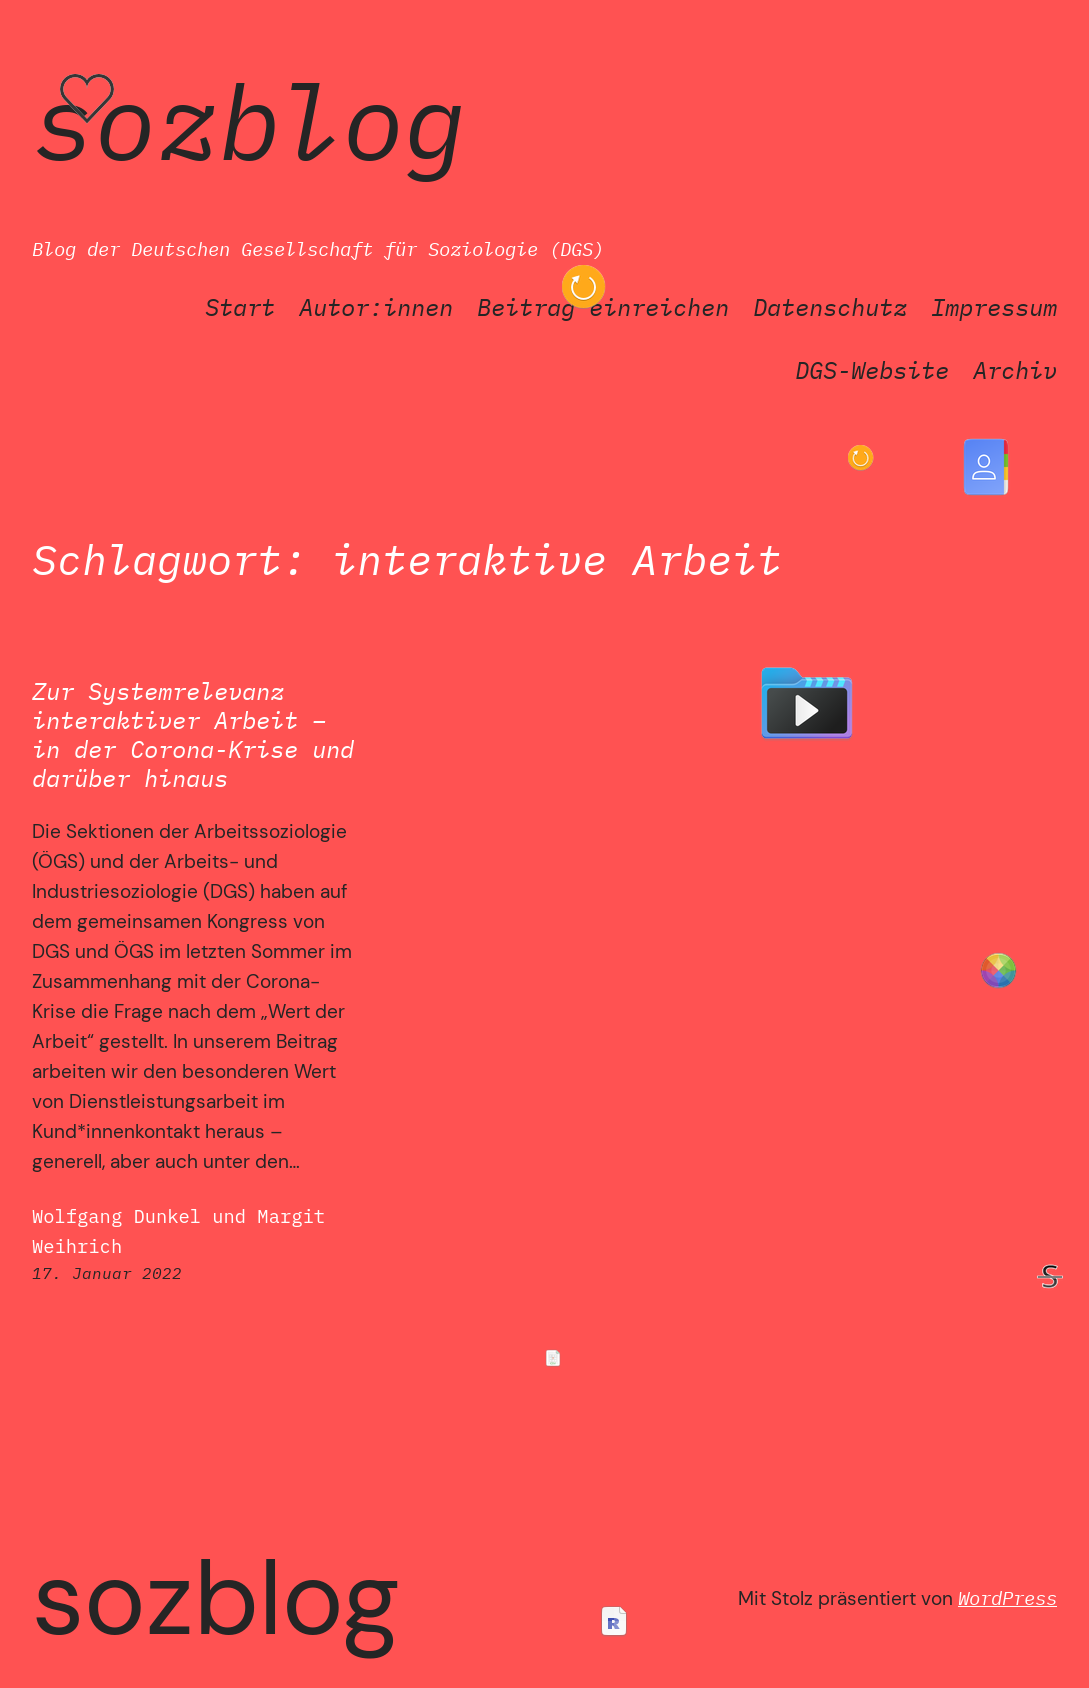 This screenshot has height=1688, width=1089. I want to click on open contacts or address book app, so click(986, 467).